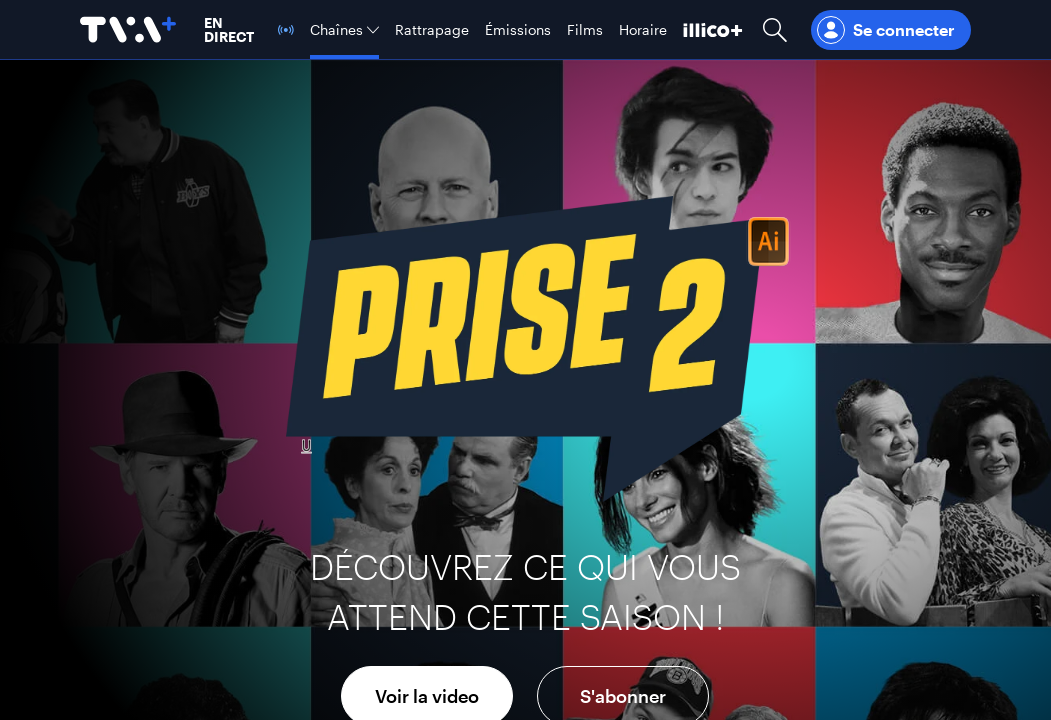 This screenshot has height=720, width=1051. I want to click on apply underline formatting to selected text, so click(306, 446).